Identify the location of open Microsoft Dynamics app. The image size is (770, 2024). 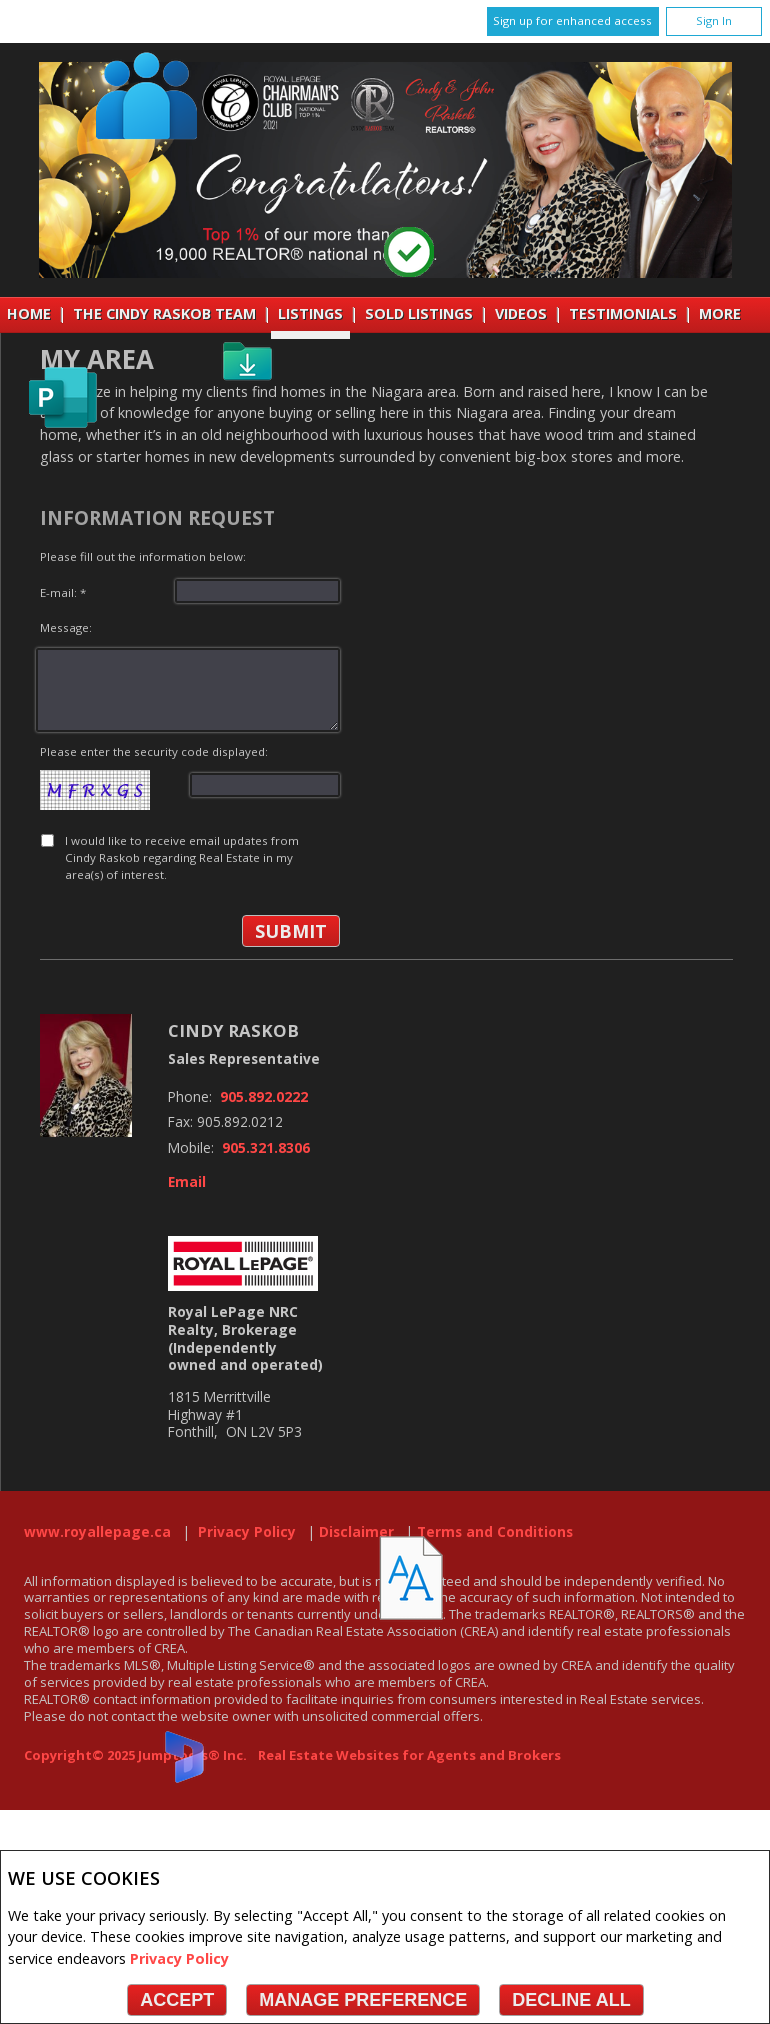
(185, 1757).